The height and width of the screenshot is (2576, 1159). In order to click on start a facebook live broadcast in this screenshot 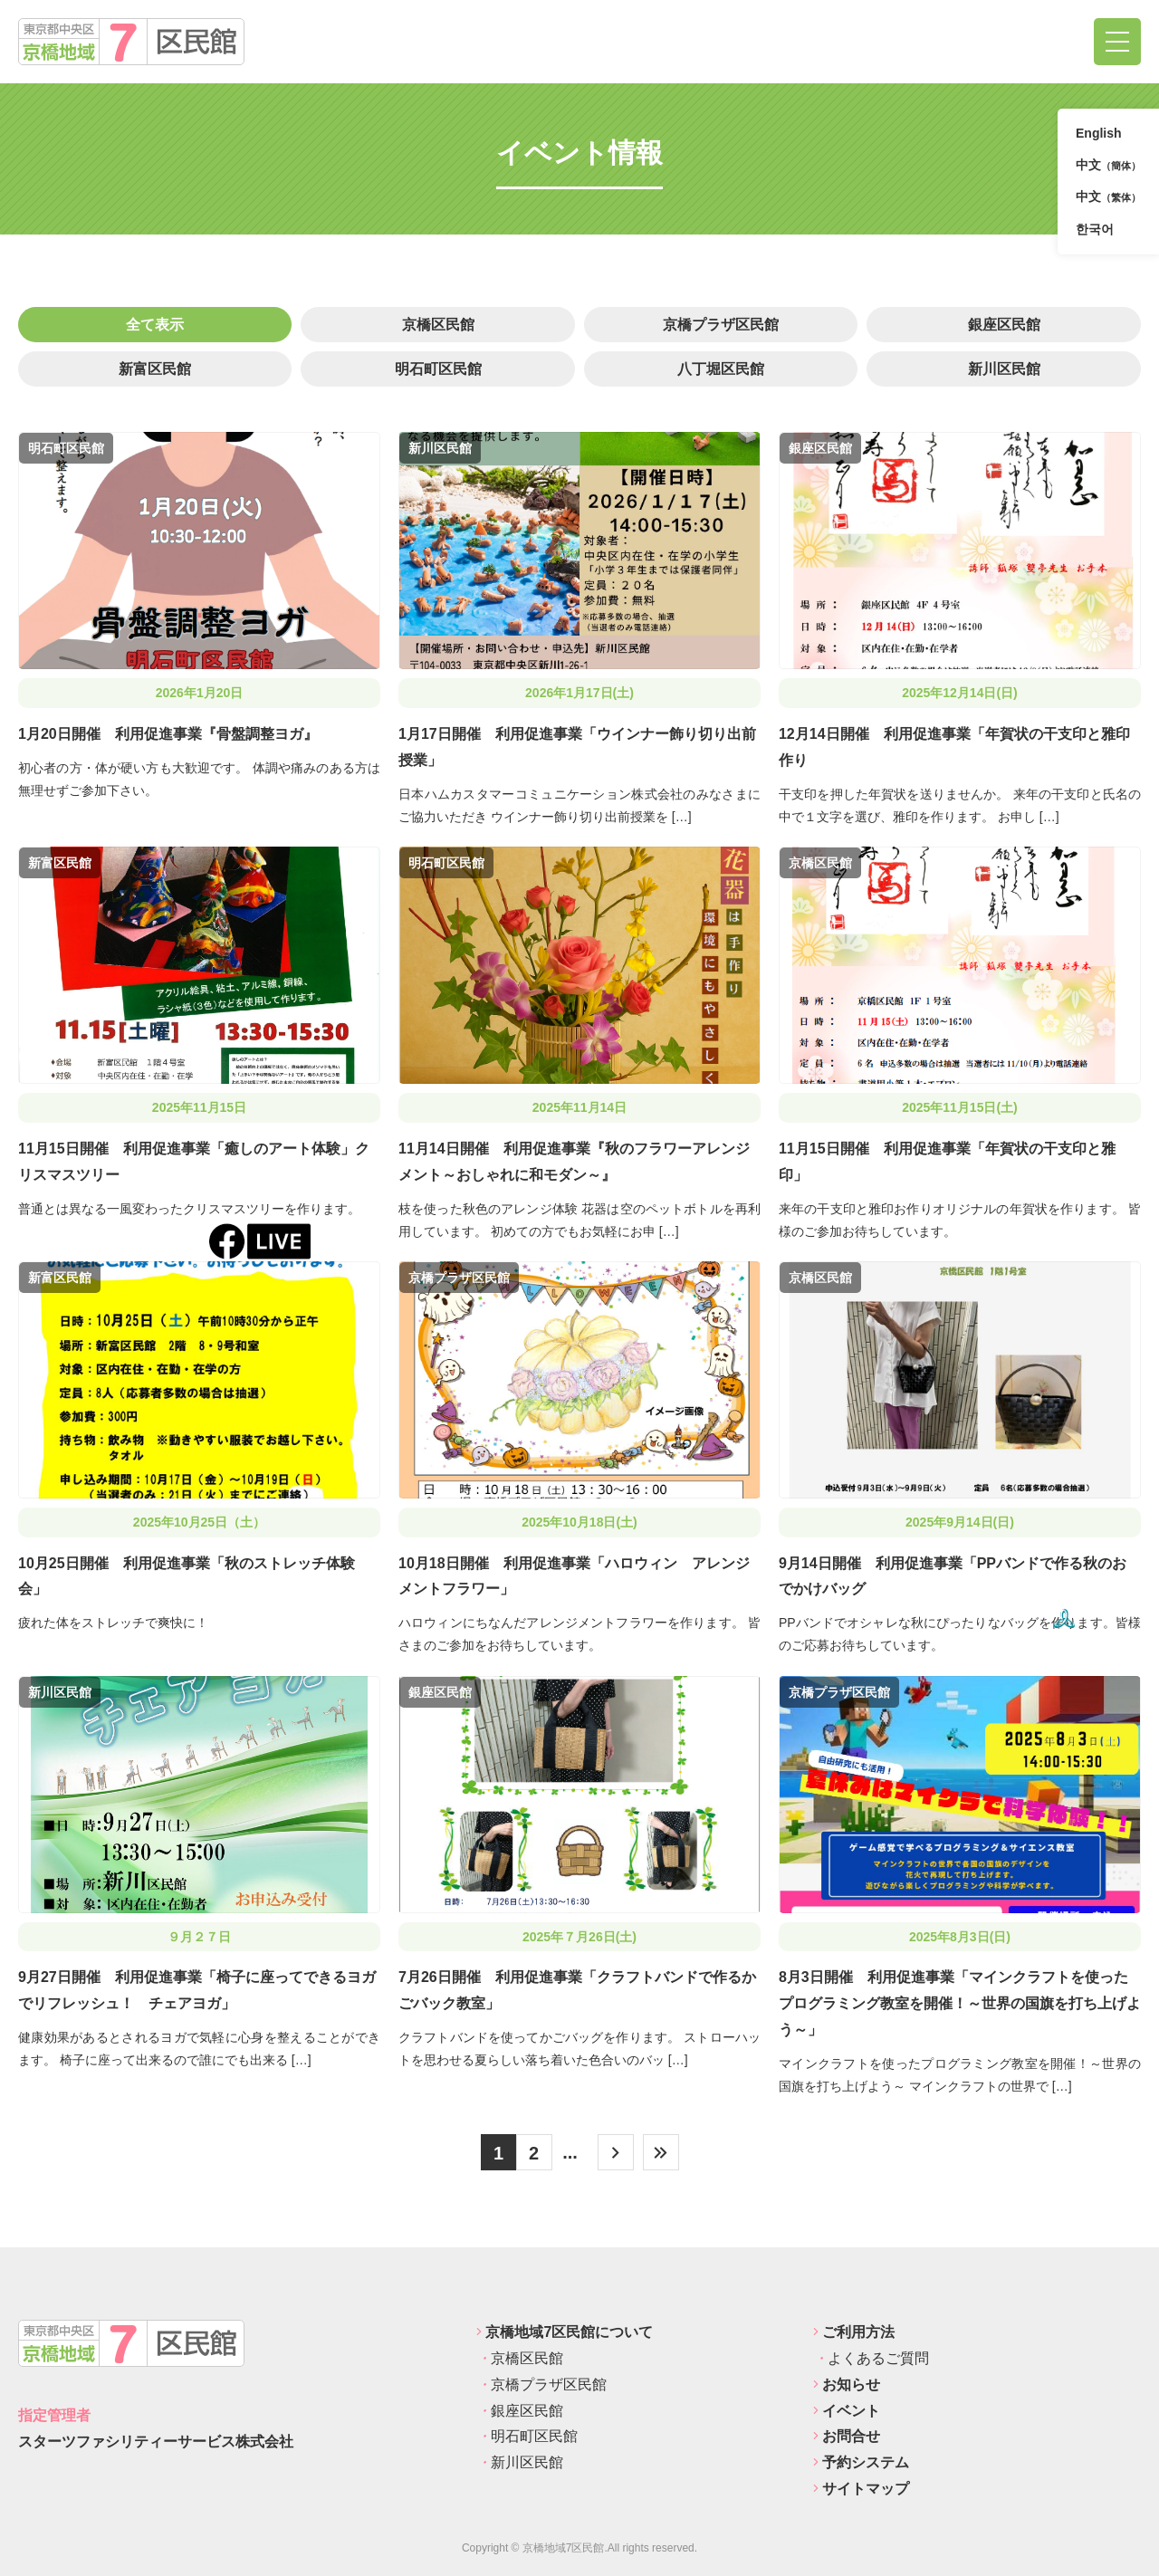, I will do `click(260, 1241)`.